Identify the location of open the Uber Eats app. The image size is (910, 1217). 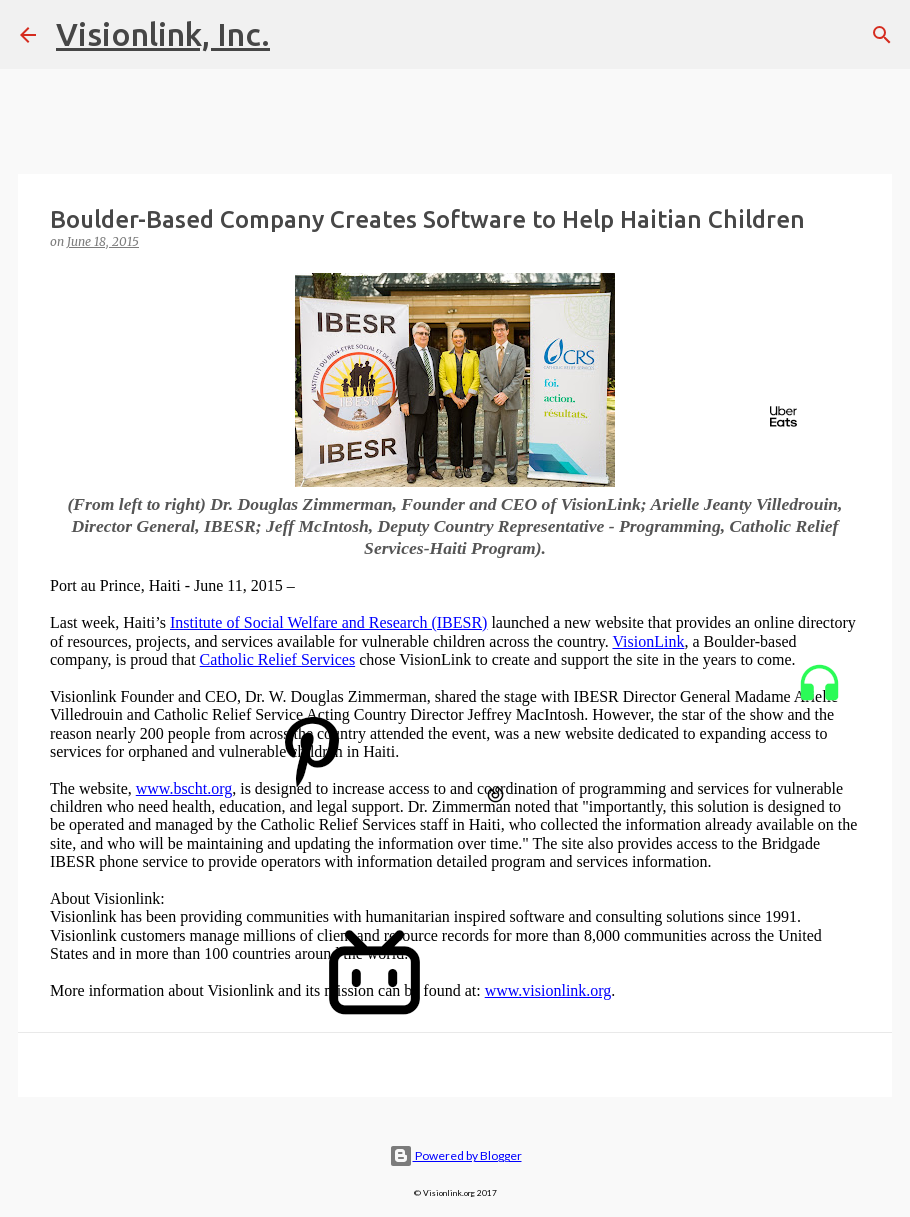
(783, 416).